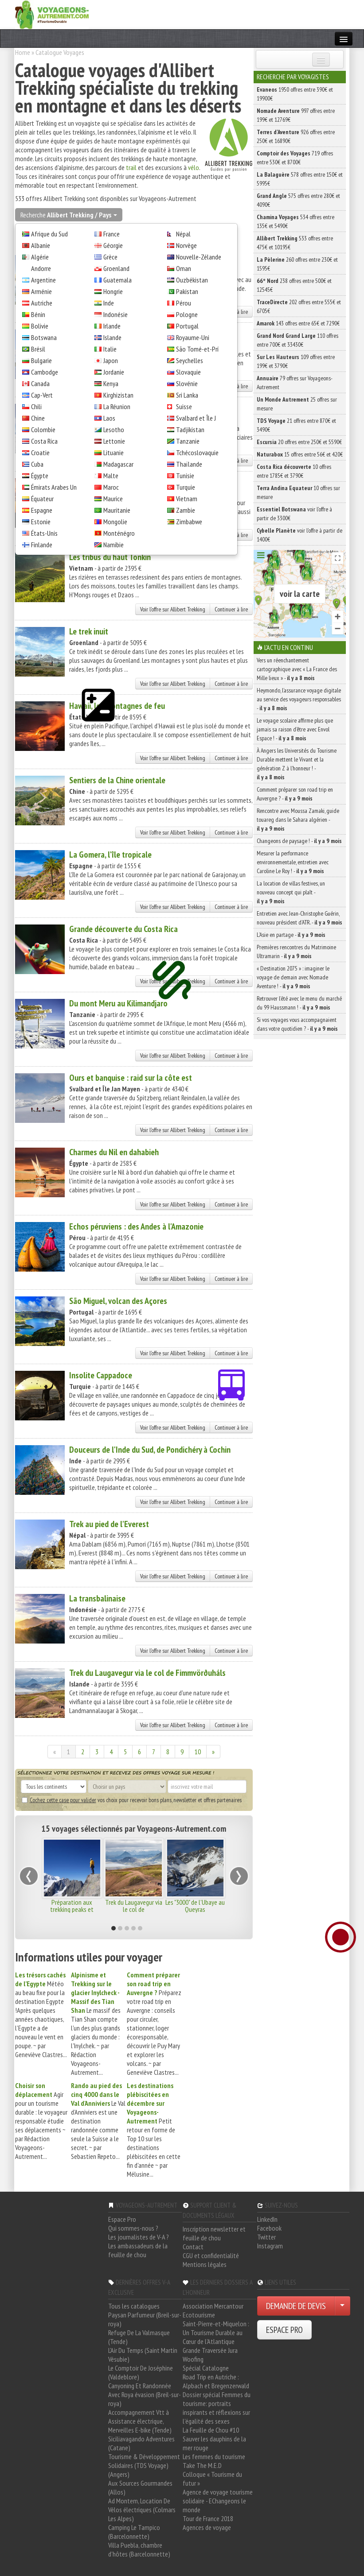  Describe the element at coordinates (98, 705) in the screenshot. I see `adjust photo exposure settings` at that location.